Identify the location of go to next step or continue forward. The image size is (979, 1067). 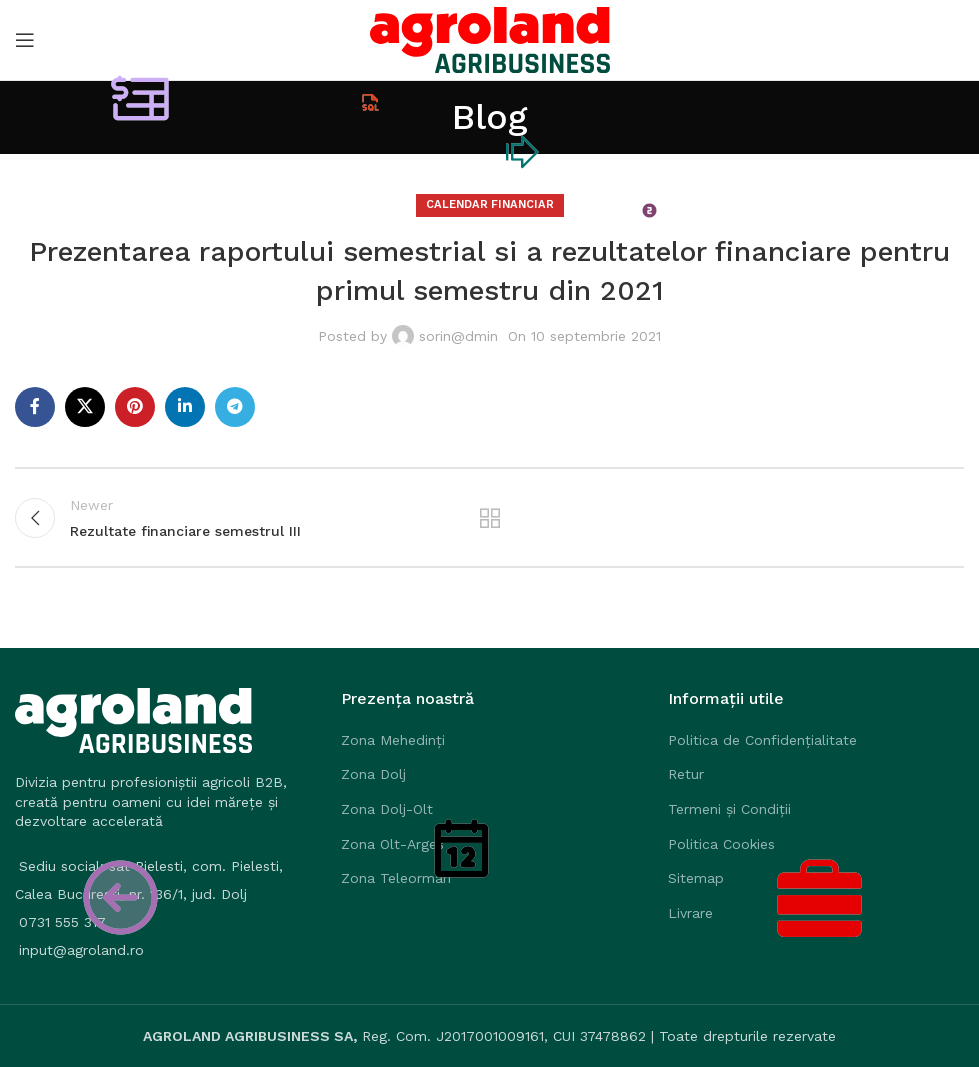
(521, 152).